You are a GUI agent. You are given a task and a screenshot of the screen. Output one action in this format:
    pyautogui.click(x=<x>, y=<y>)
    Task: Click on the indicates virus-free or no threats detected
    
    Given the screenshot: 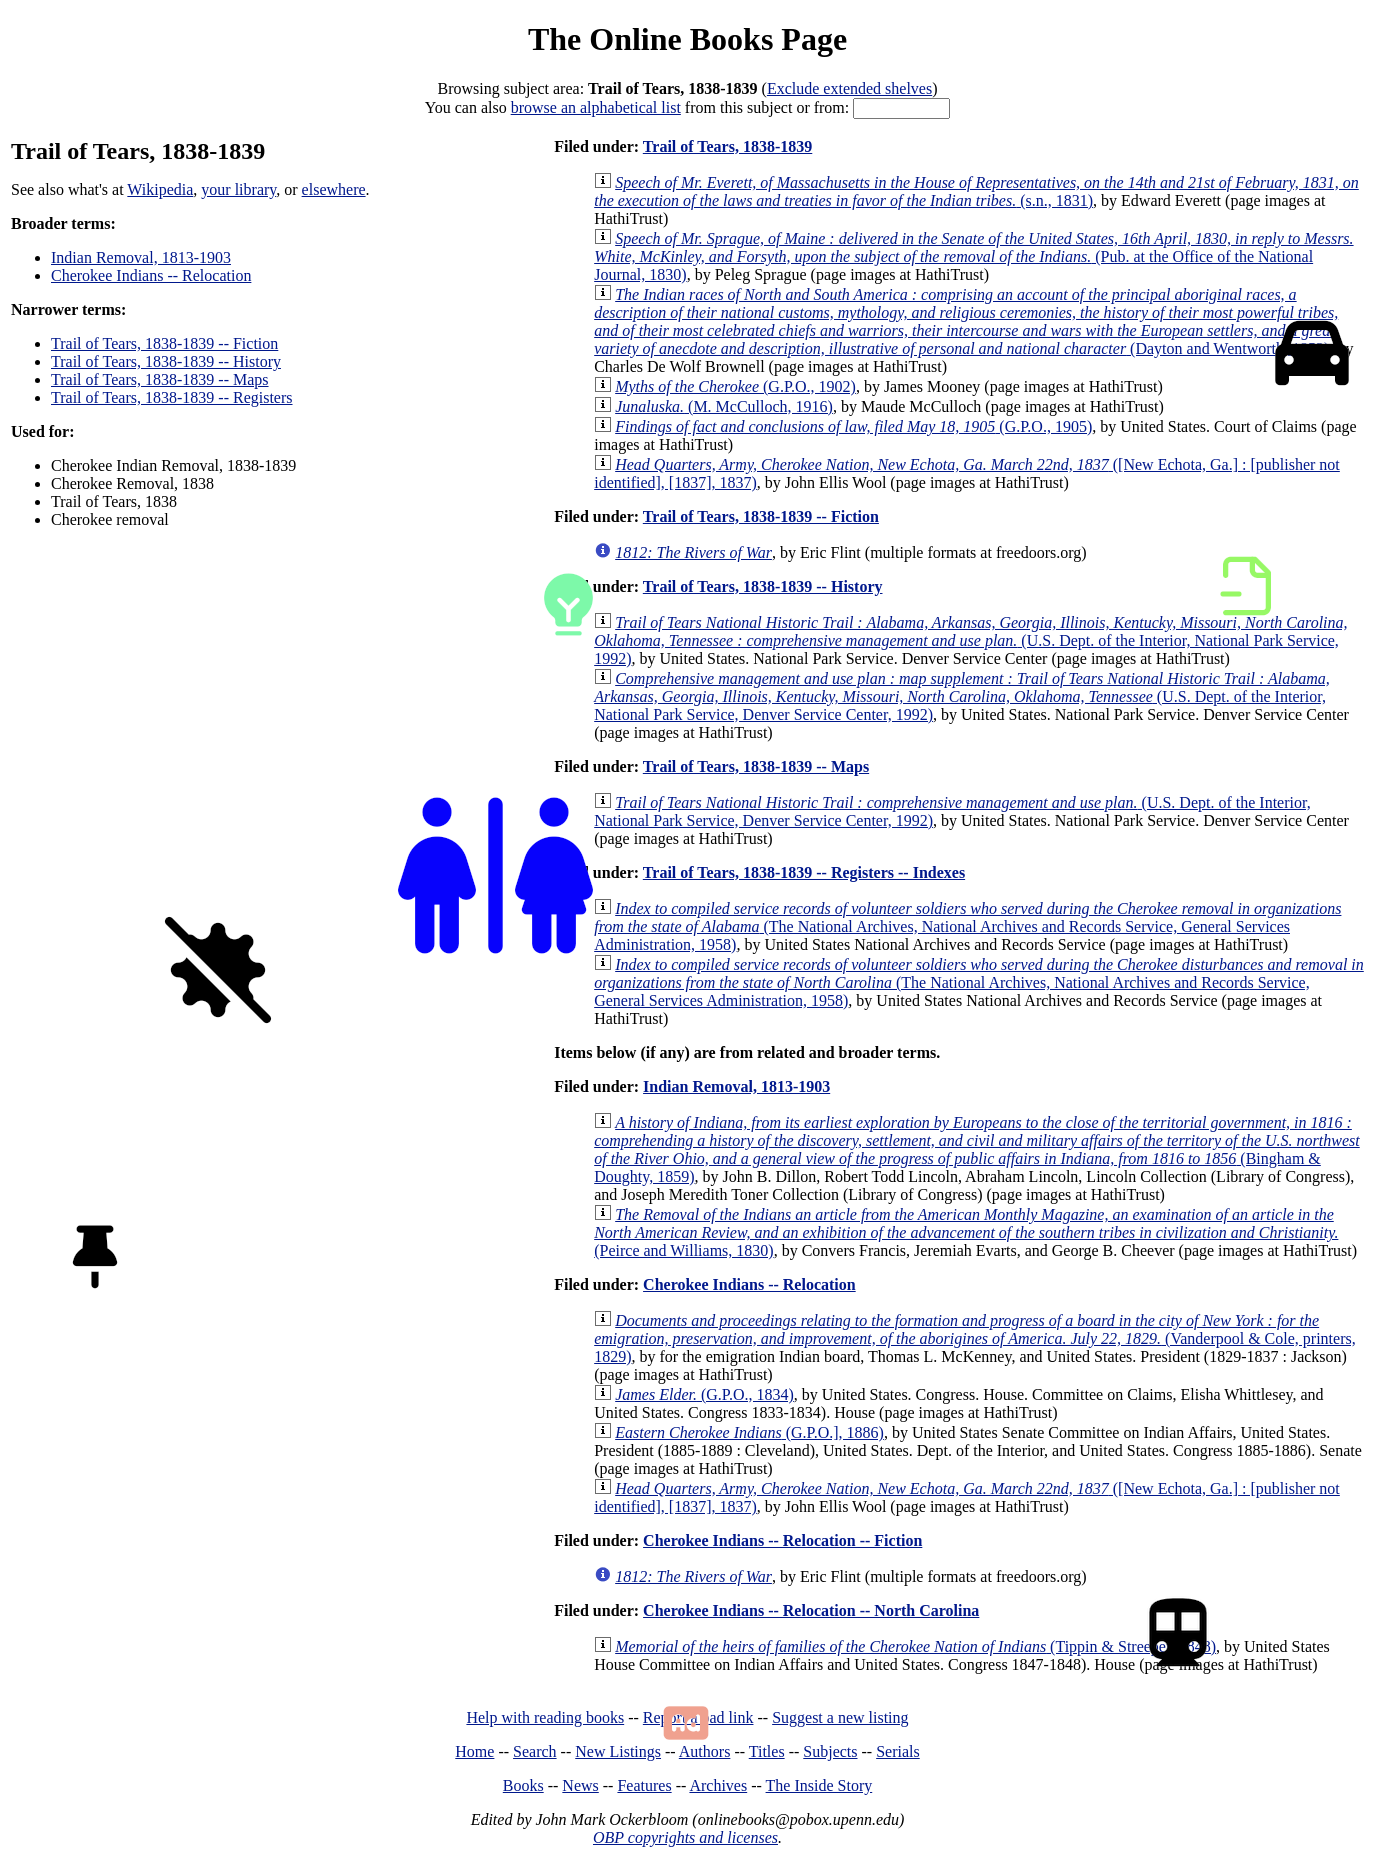 What is the action you would take?
    pyautogui.click(x=218, y=970)
    